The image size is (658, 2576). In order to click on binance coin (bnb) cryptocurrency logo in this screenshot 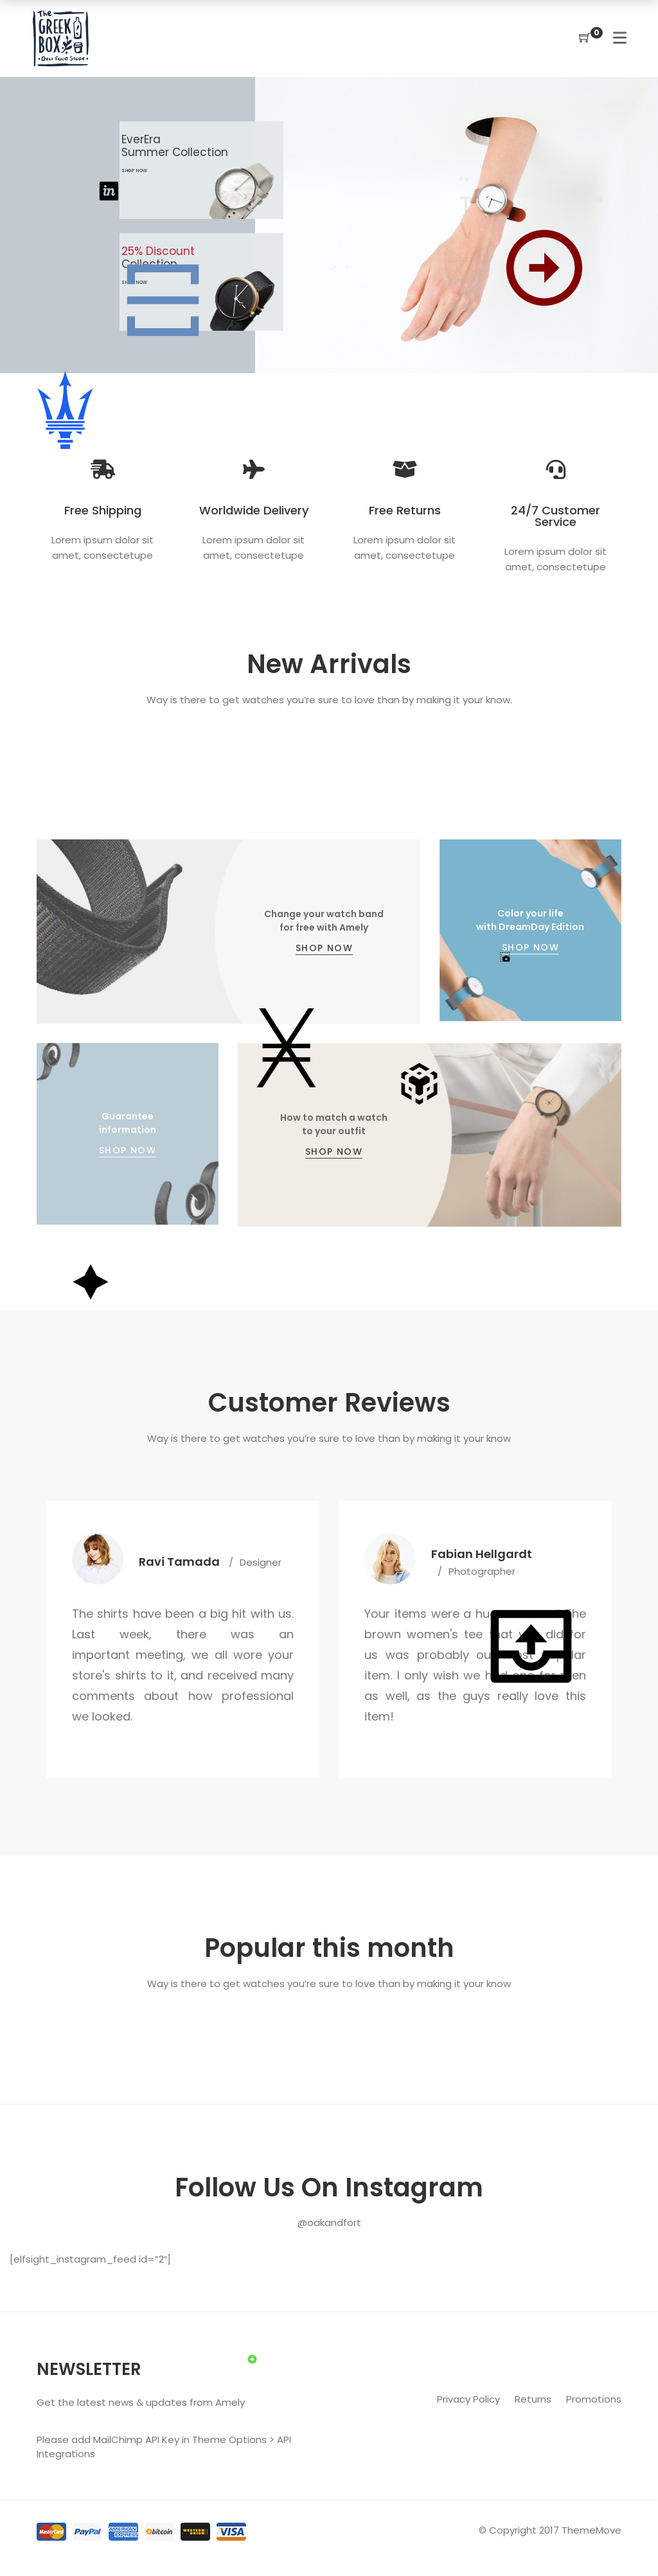, I will do `click(419, 1083)`.